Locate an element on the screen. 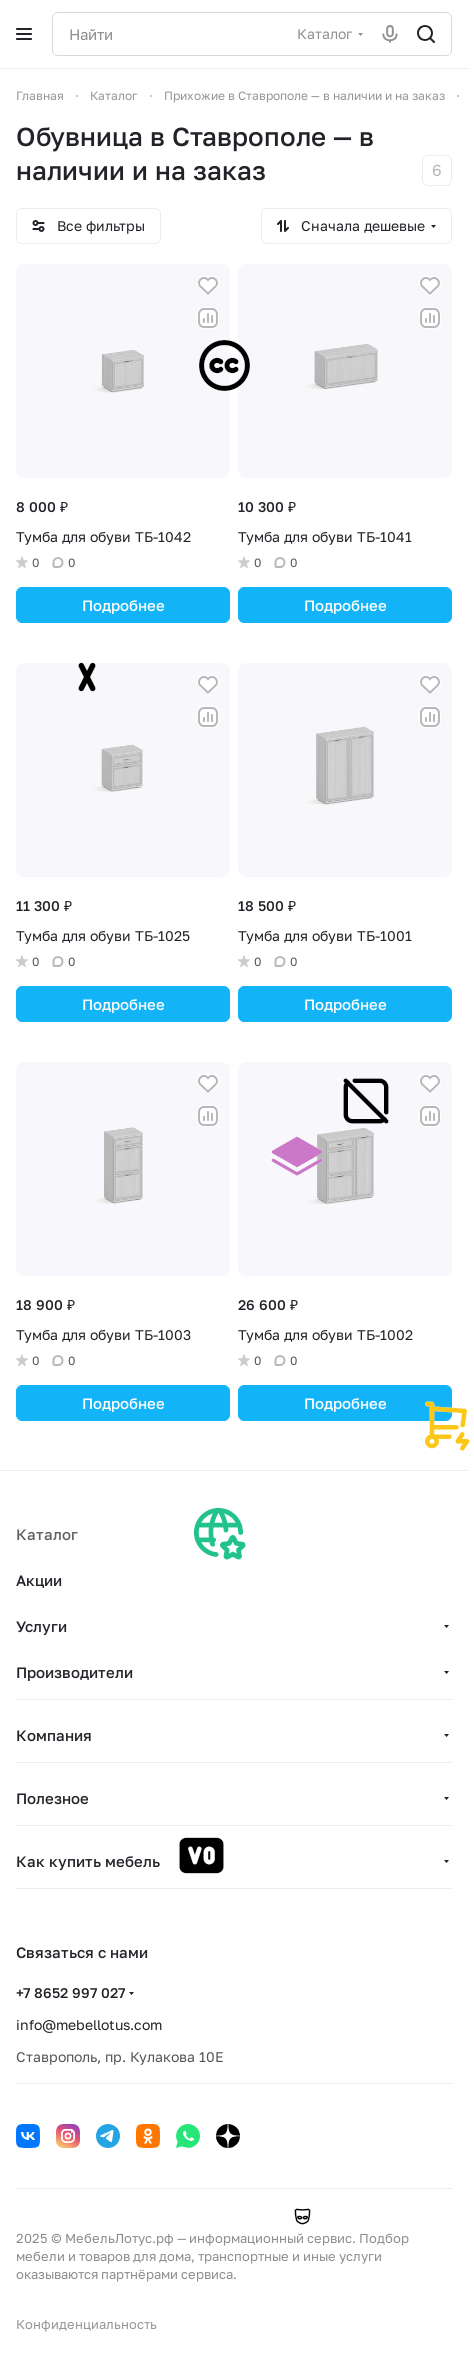  view layers or stacked content is located at coordinates (297, 1157).